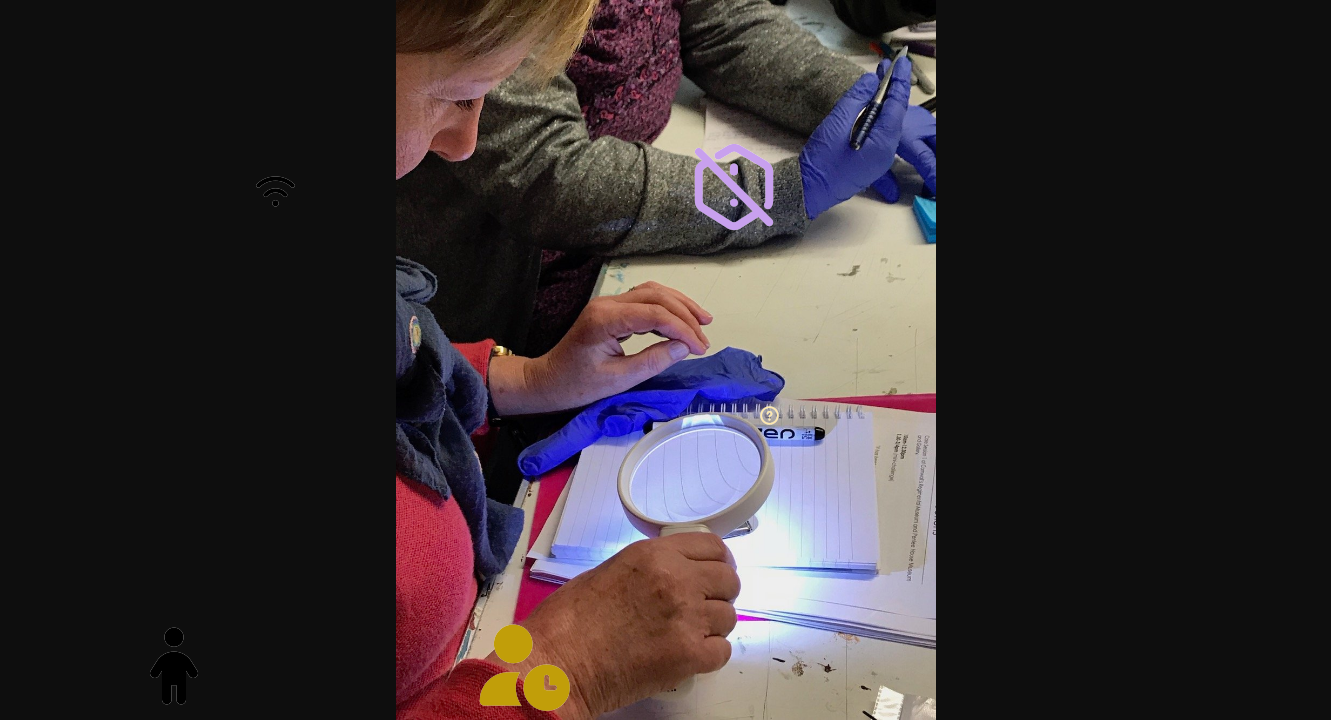 Image resolution: width=1331 pixels, height=720 pixels. I want to click on view user's activity history or time log, so click(523, 664).